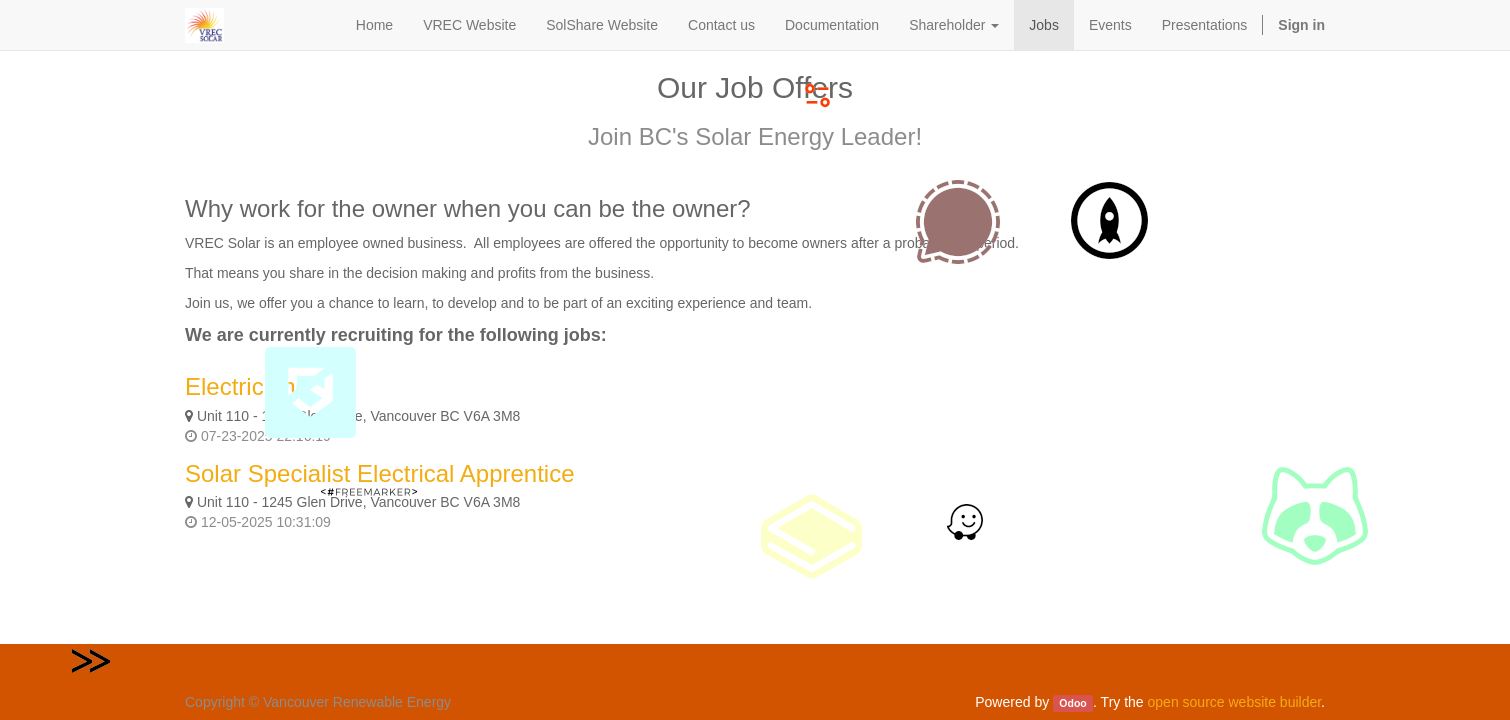 This screenshot has height=720, width=1510. Describe the element at coordinates (817, 95) in the screenshot. I see `adjust audio equalizer settings` at that location.